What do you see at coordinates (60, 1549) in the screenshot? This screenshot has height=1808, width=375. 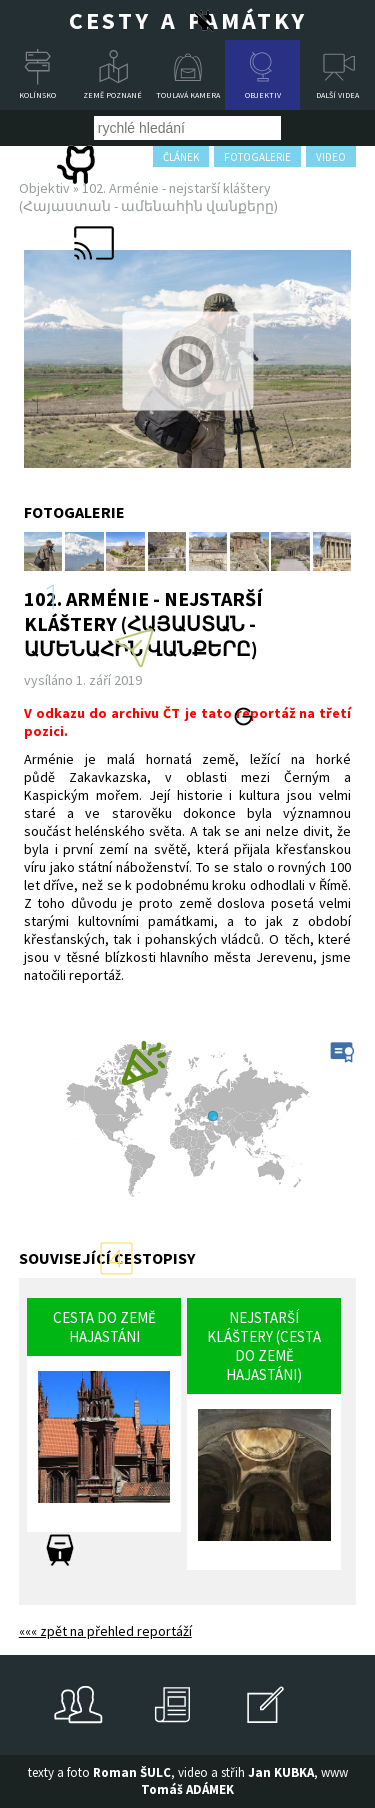 I see `access regional train schedules` at bounding box center [60, 1549].